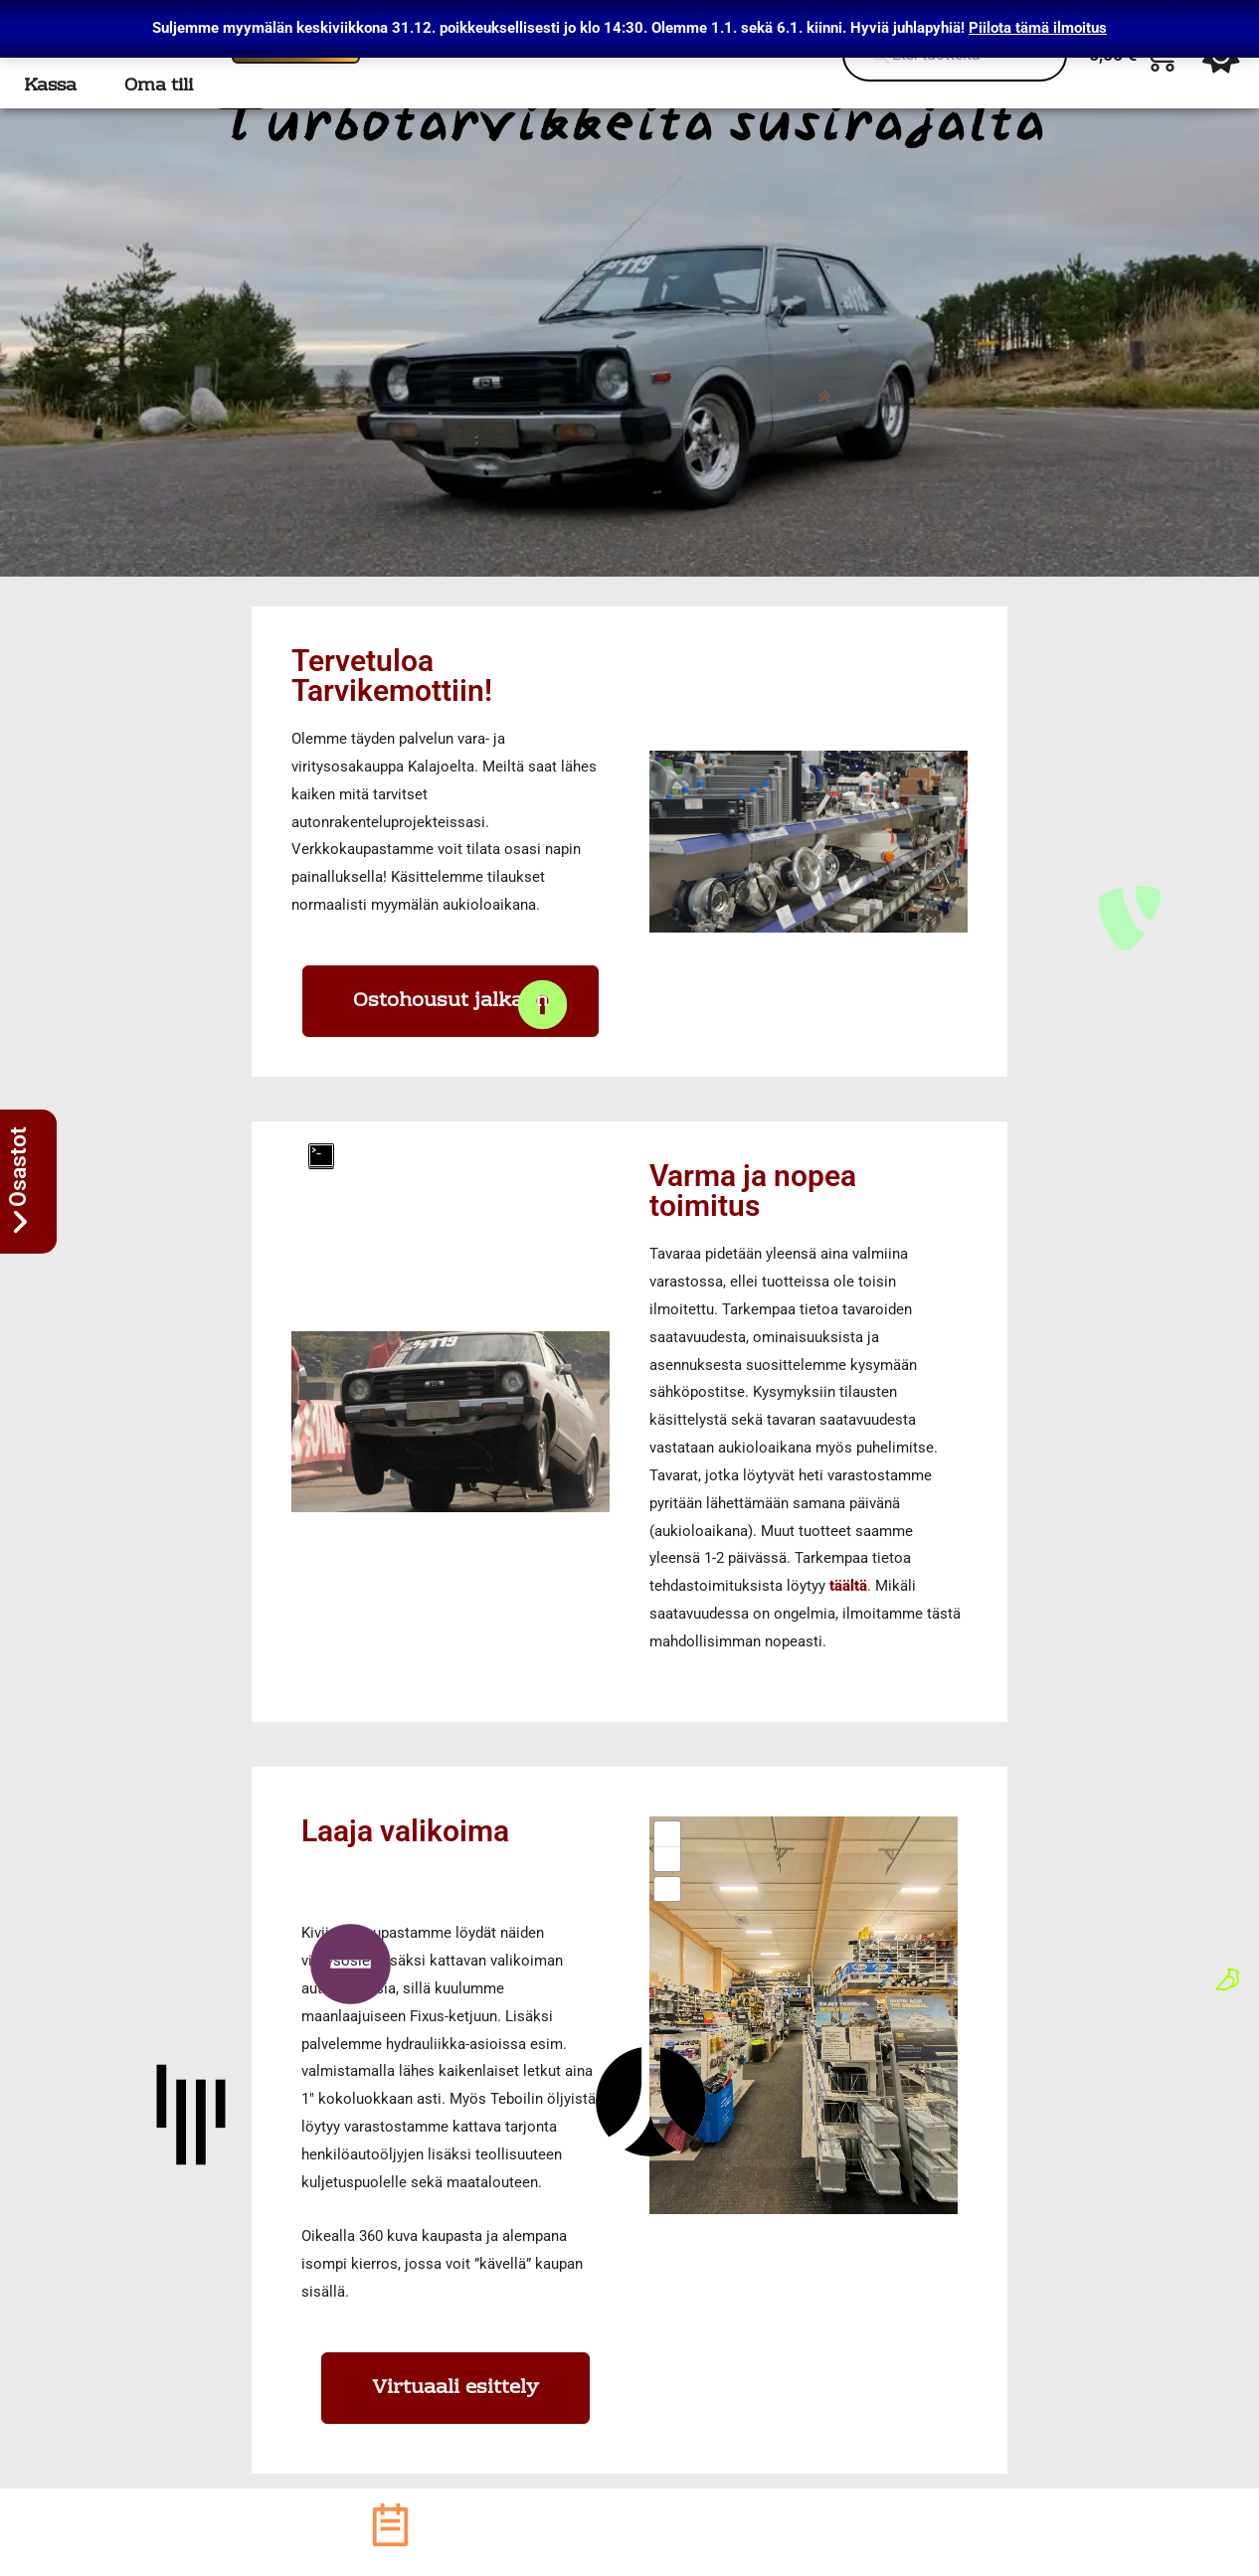 The width and height of the screenshot is (1259, 2576). I want to click on indicates a blocked or restricted action, so click(350, 1964).